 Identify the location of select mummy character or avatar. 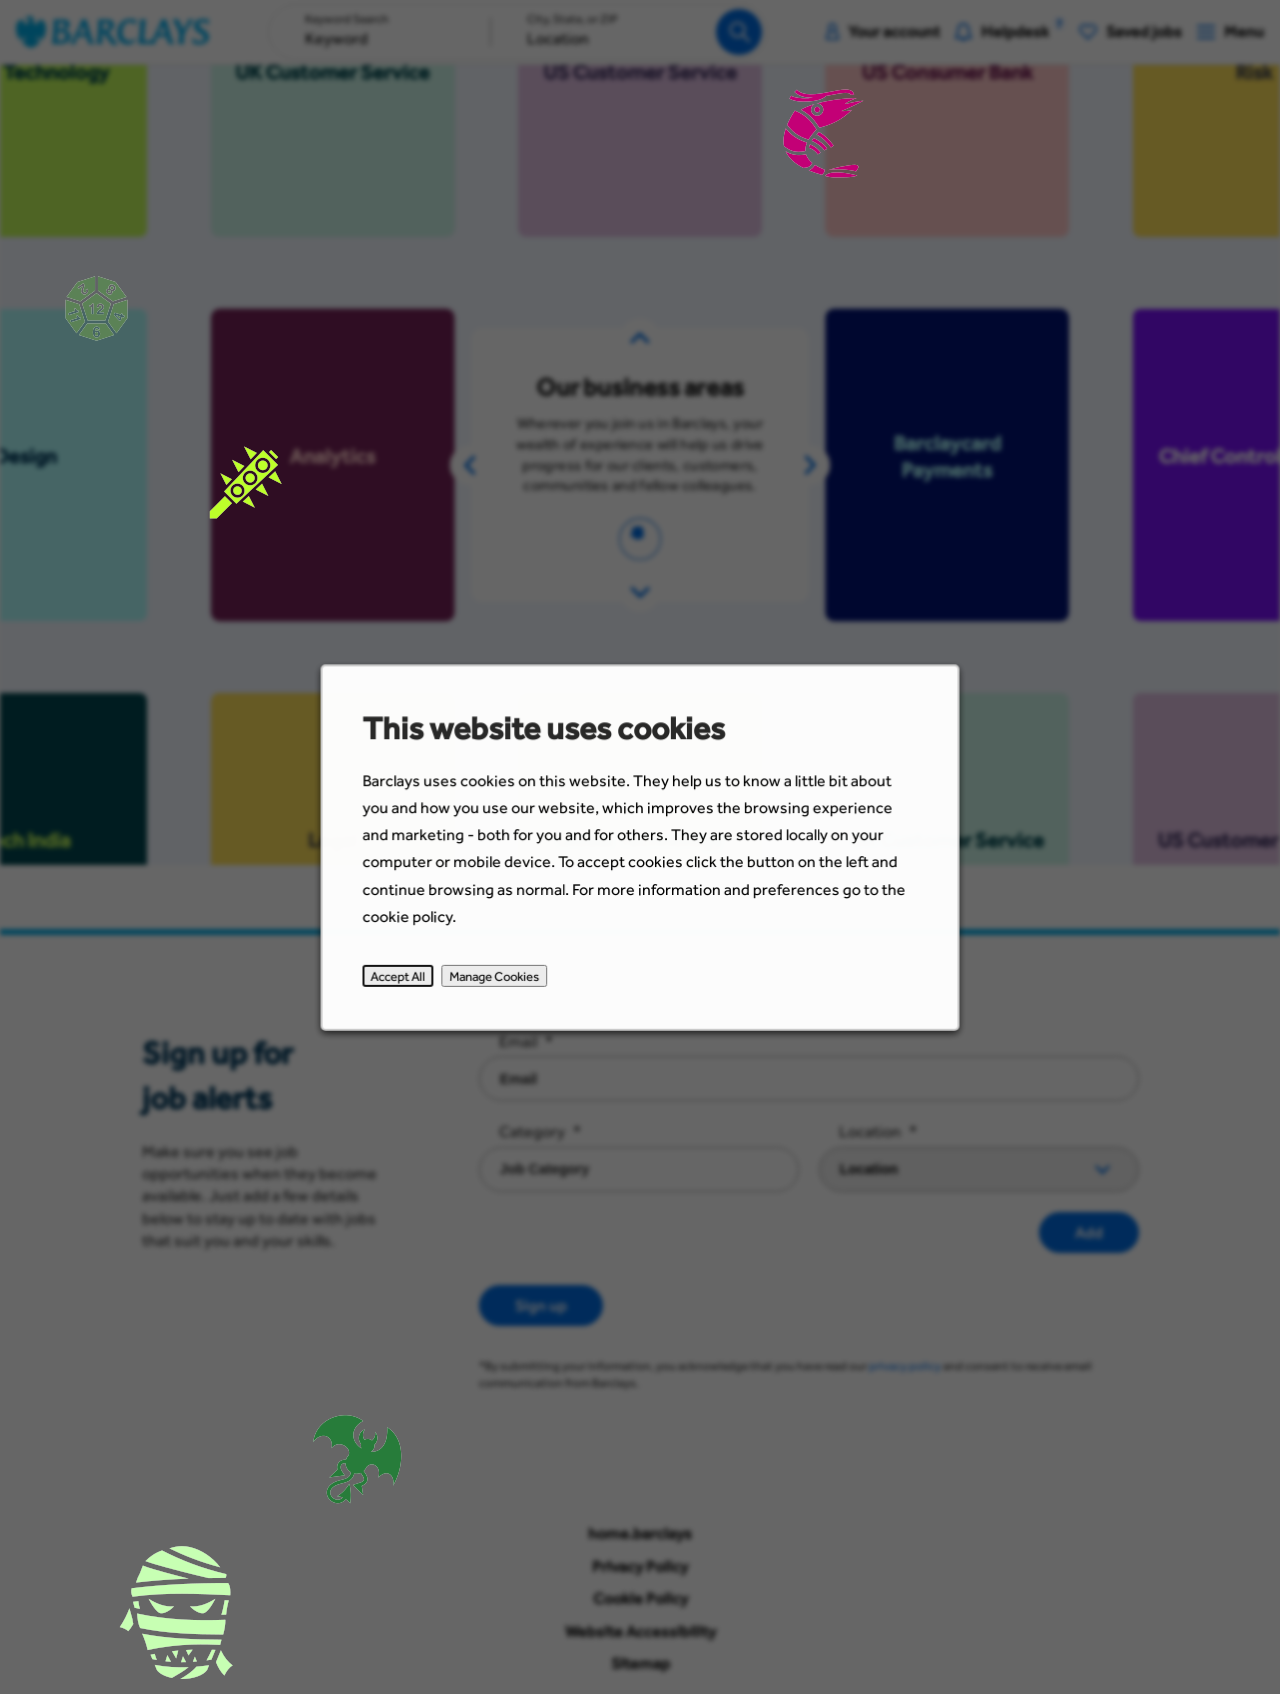
(182, 1612).